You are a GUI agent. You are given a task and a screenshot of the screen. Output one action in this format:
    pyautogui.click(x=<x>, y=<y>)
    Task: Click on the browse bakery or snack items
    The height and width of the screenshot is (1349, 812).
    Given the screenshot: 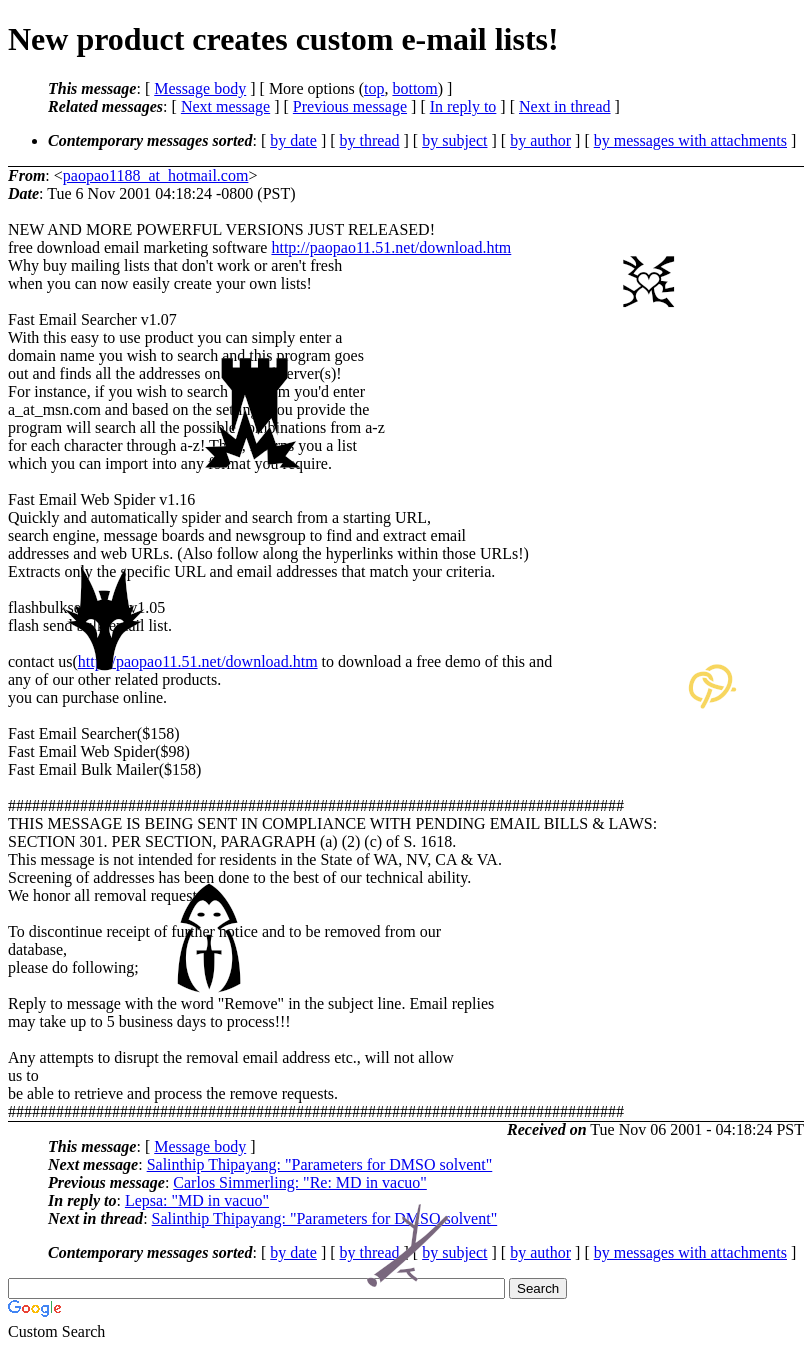 What is the action you would take?
    pyautogui.click(x=712, y=686)
    